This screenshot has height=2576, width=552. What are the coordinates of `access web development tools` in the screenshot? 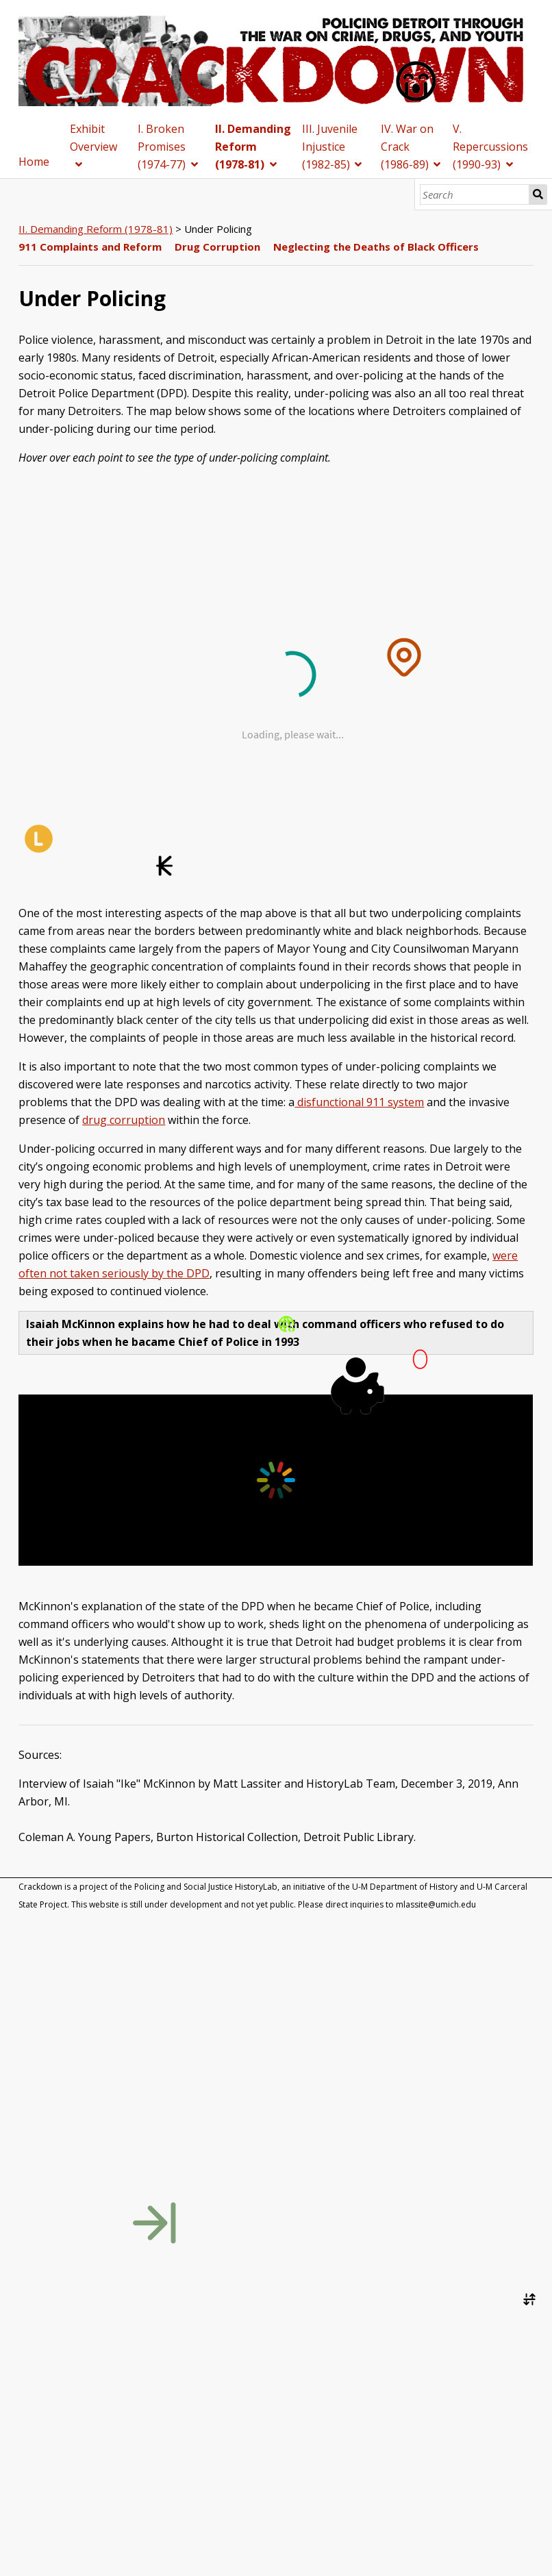 It's located at (286, 1324).